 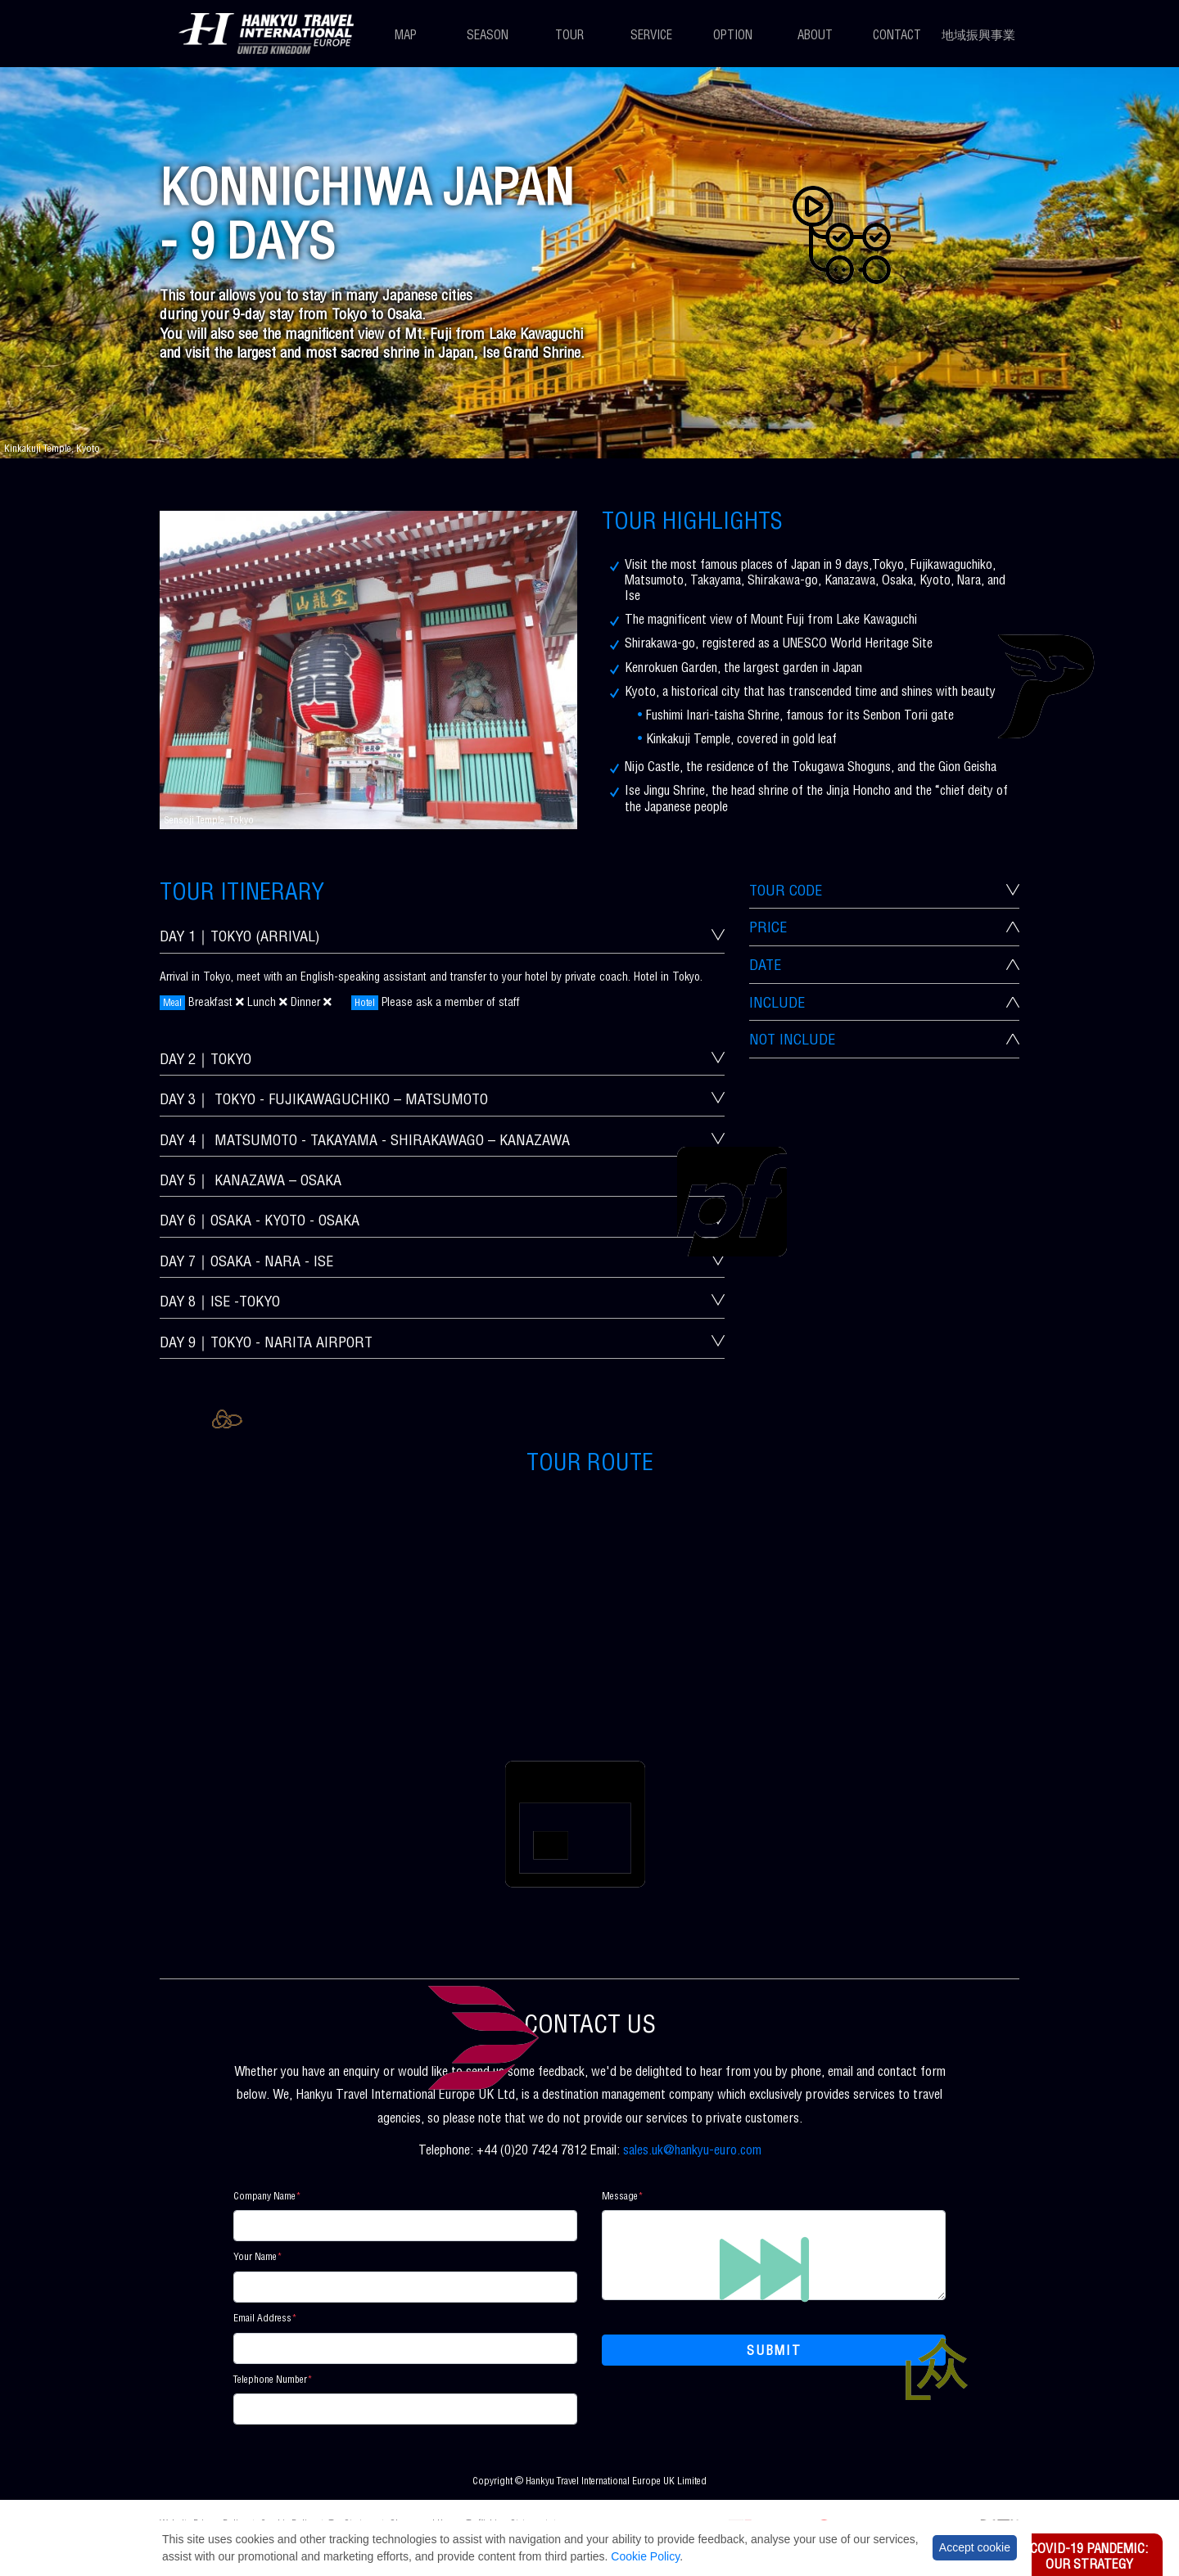 What do you see at coordinates (1046, 686) in the screenshot?
I see `pelican static site generator logo` at bounding box center [1046, 686].